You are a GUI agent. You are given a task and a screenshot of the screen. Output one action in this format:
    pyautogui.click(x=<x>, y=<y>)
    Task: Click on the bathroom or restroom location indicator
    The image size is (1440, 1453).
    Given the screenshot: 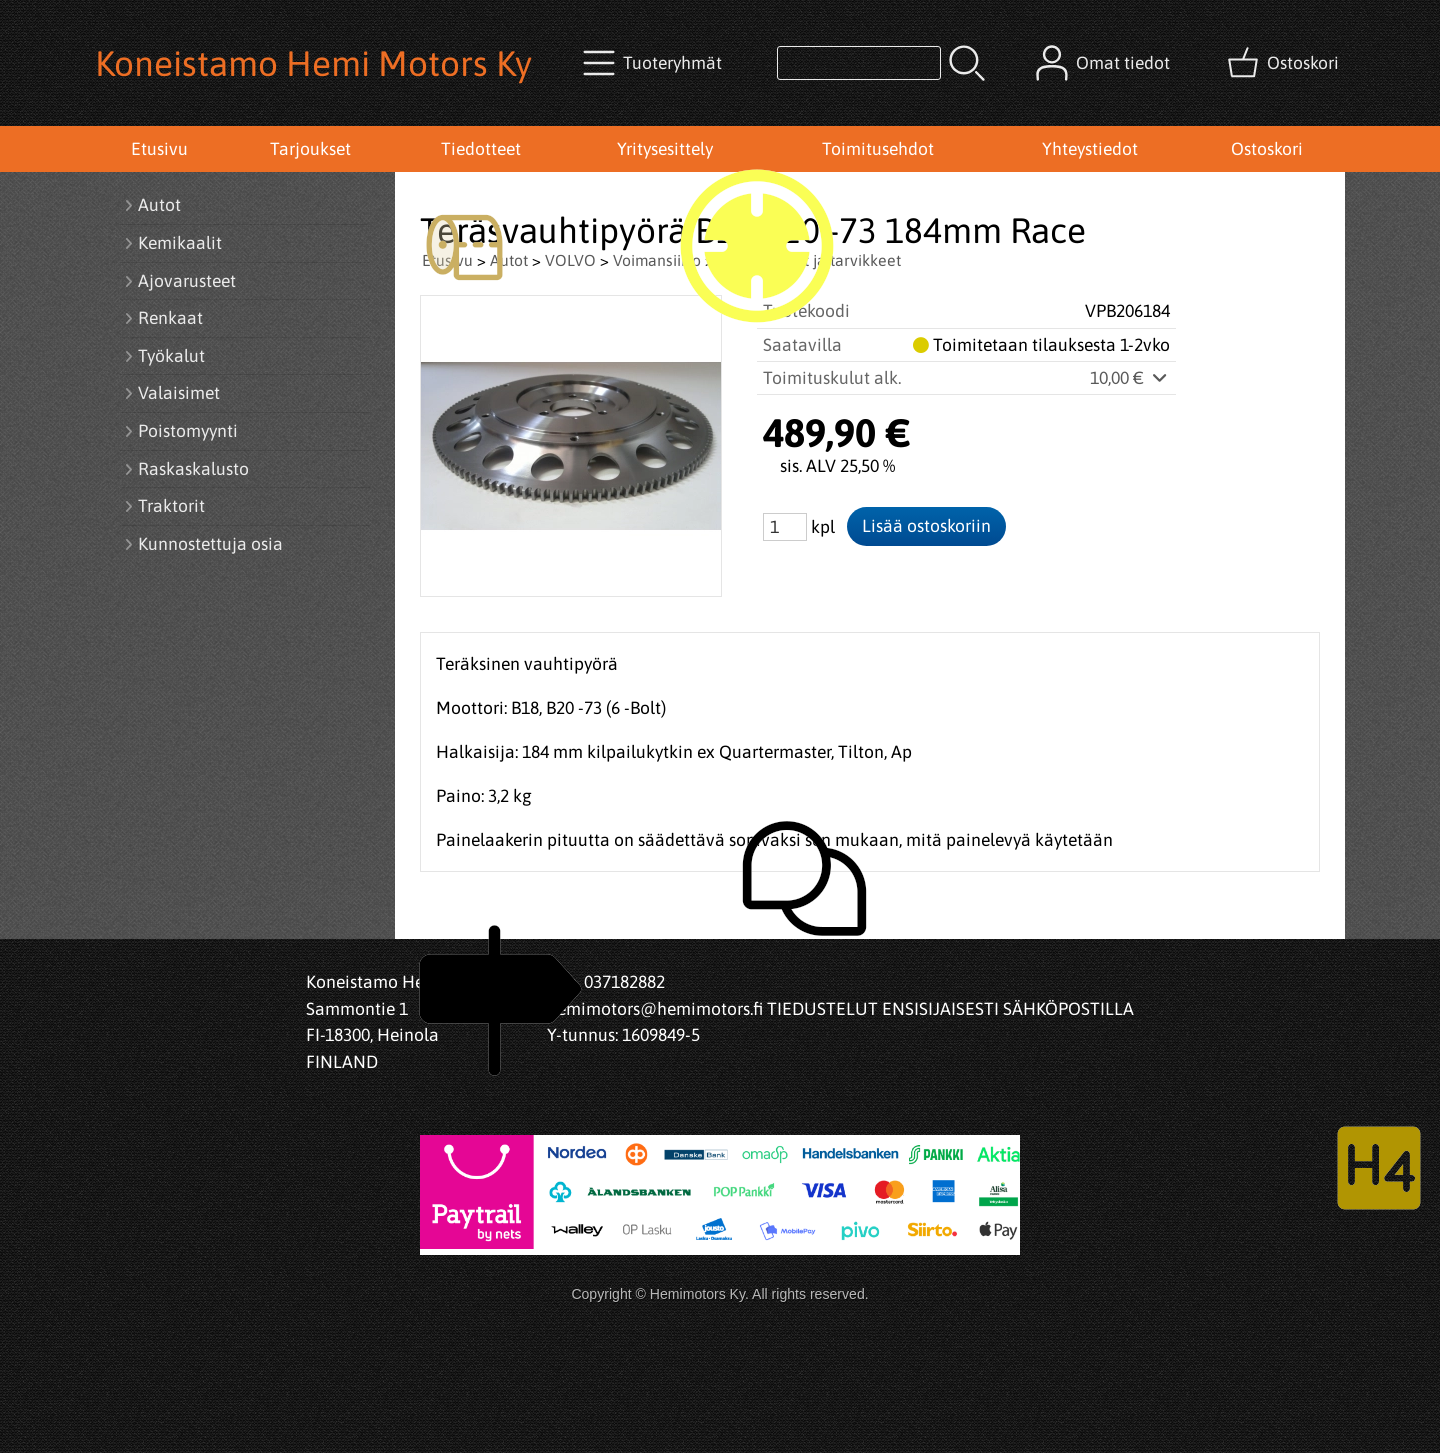 What is the action you would take?
    pyautogui.click(x=464, y=247)
    